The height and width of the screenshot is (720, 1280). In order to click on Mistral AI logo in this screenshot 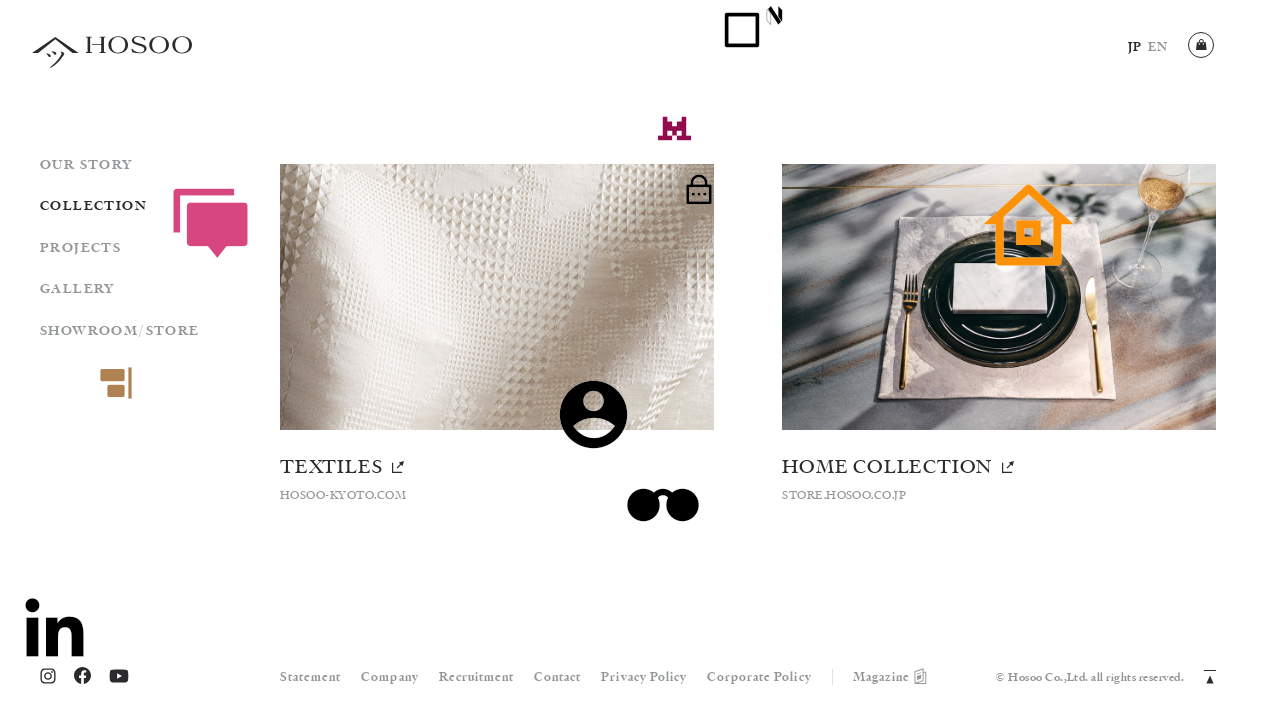, I will do `click(674, 128)`.